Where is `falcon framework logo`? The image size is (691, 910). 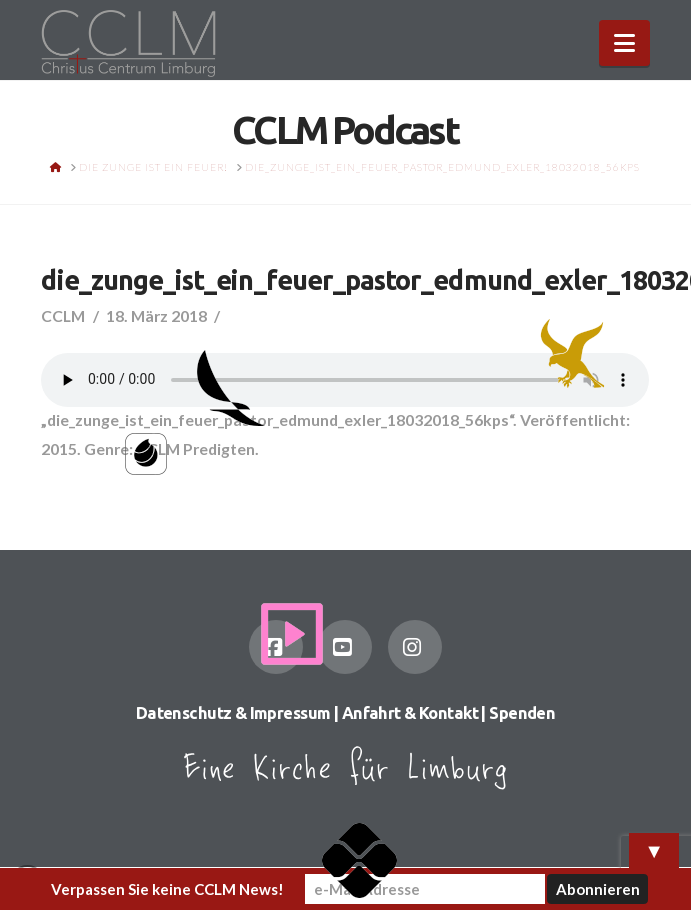 falcon framework logo is located at coordinates (572, 353).